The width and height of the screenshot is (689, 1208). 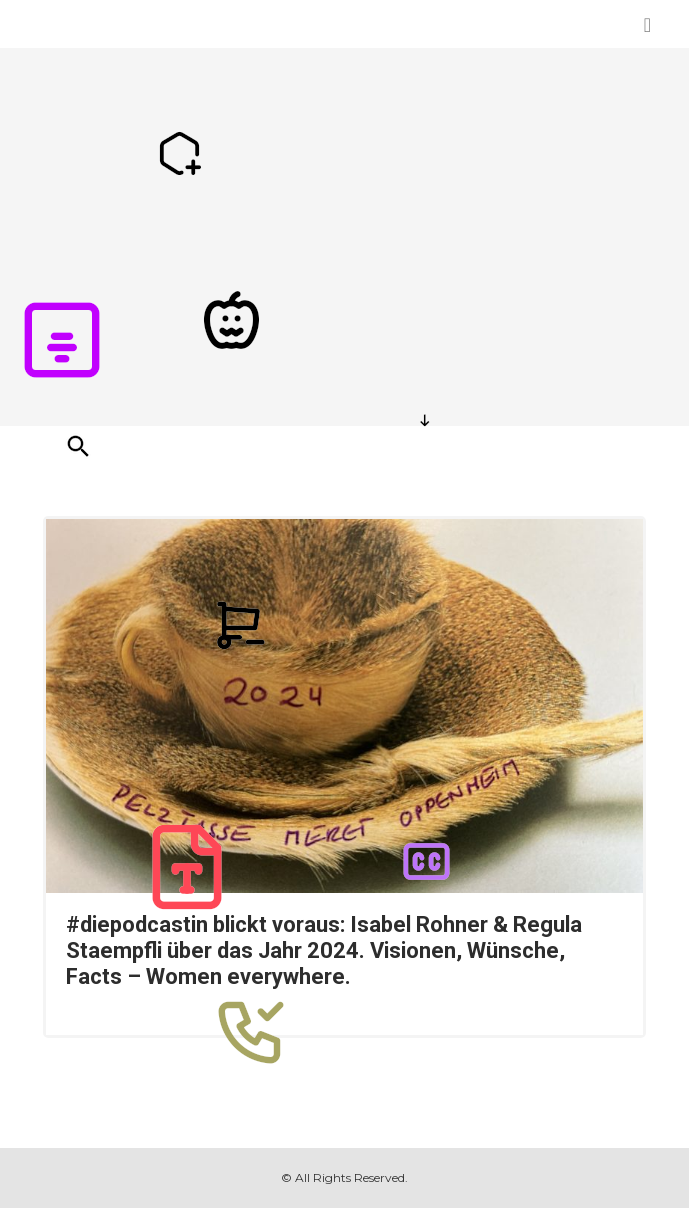 What do you see at coordinates (238, 625) in the screenshot?
I see `remove an item from your cart` at bounding box center [238, 625].